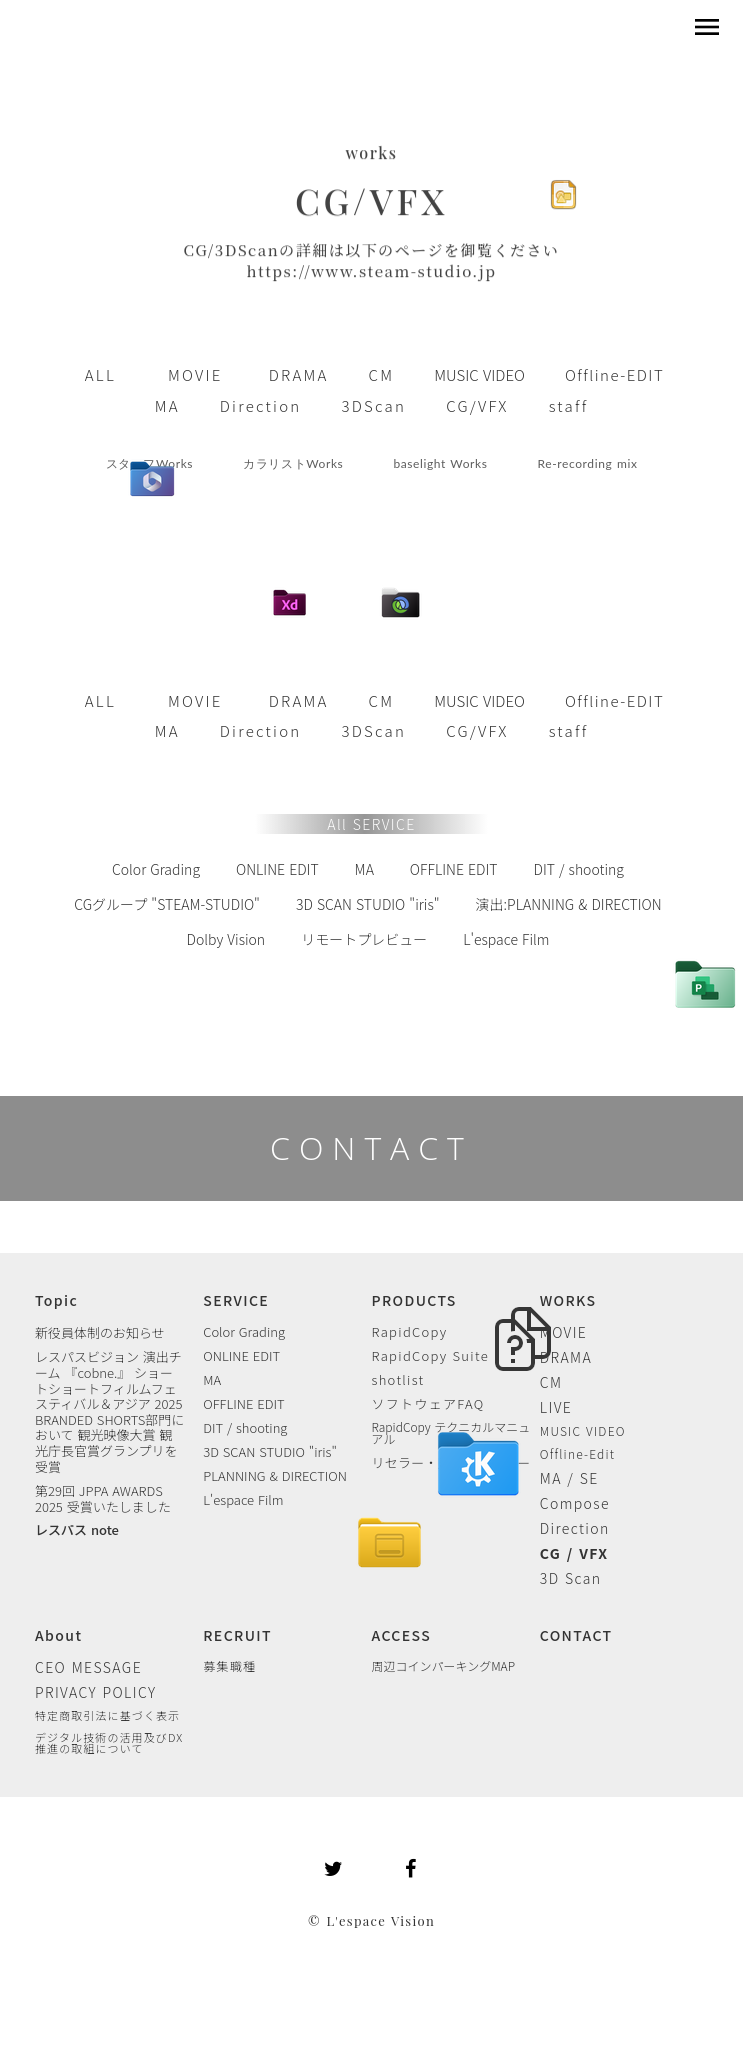 The height and width of the screenshot is (2047, 743). I want to click on a libreoffice draw document file, so click(563, 194).